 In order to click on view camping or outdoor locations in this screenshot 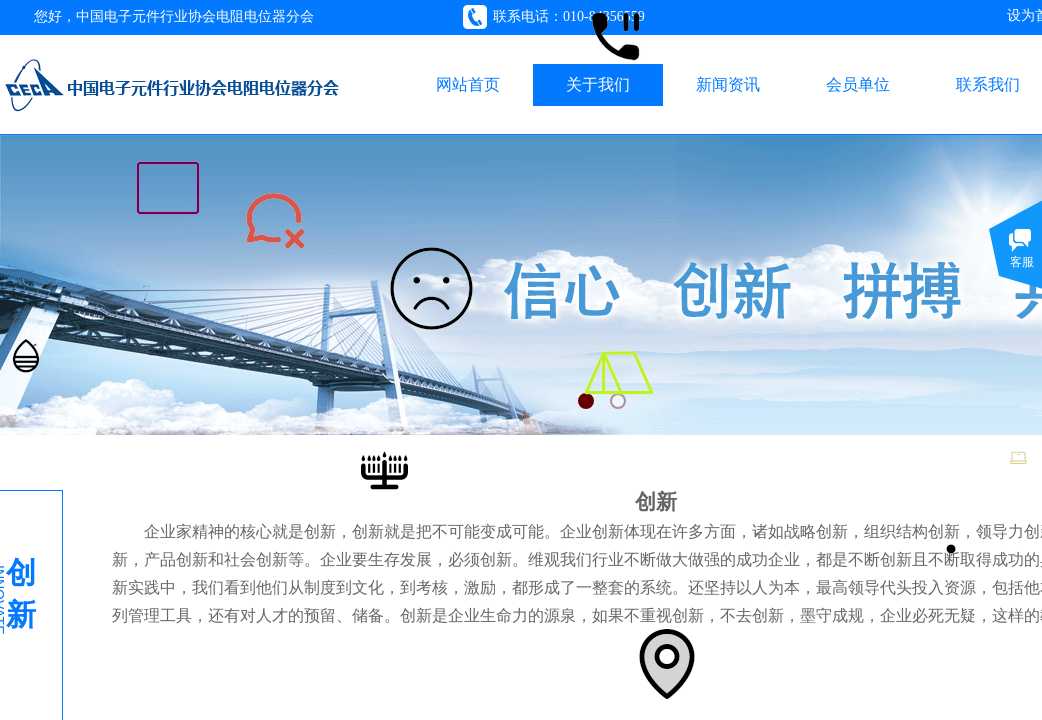, I will do `click(619, 375)`.